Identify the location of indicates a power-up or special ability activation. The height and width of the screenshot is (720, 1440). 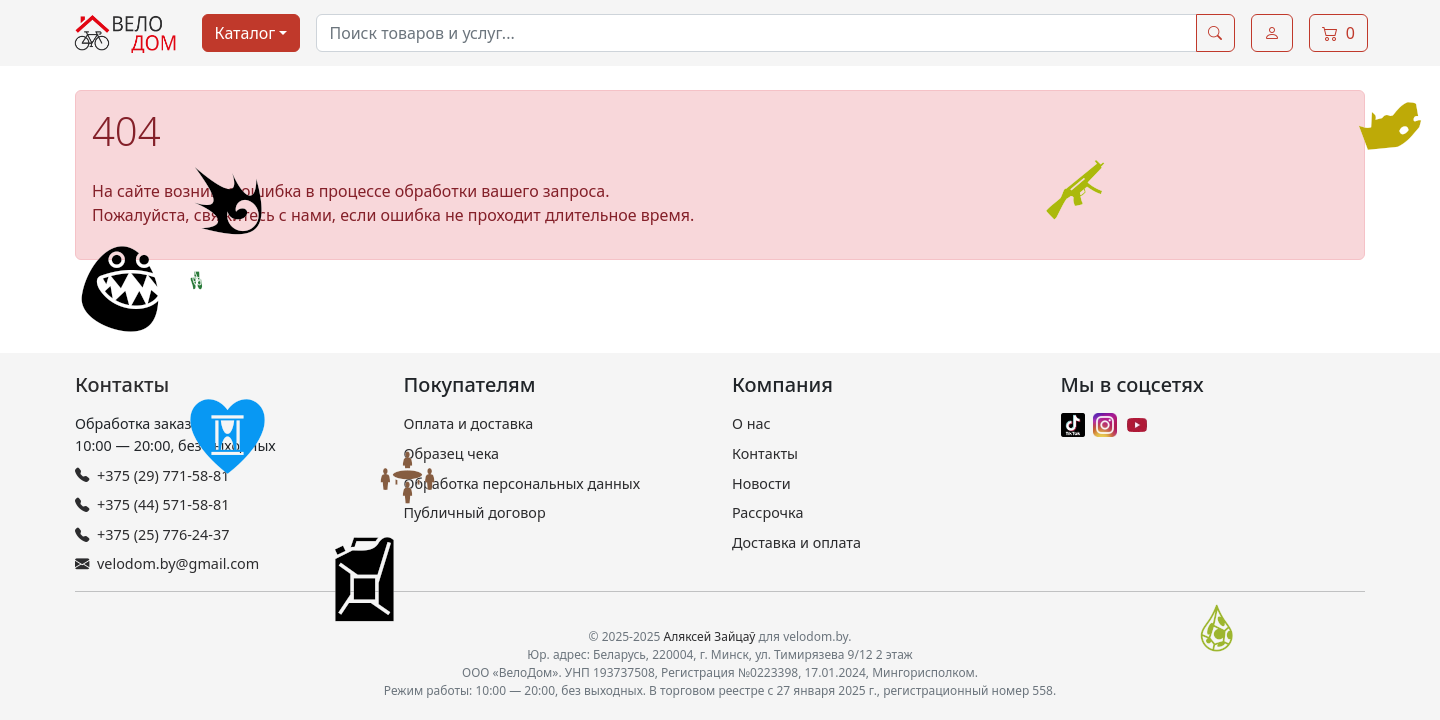
(228, 201).